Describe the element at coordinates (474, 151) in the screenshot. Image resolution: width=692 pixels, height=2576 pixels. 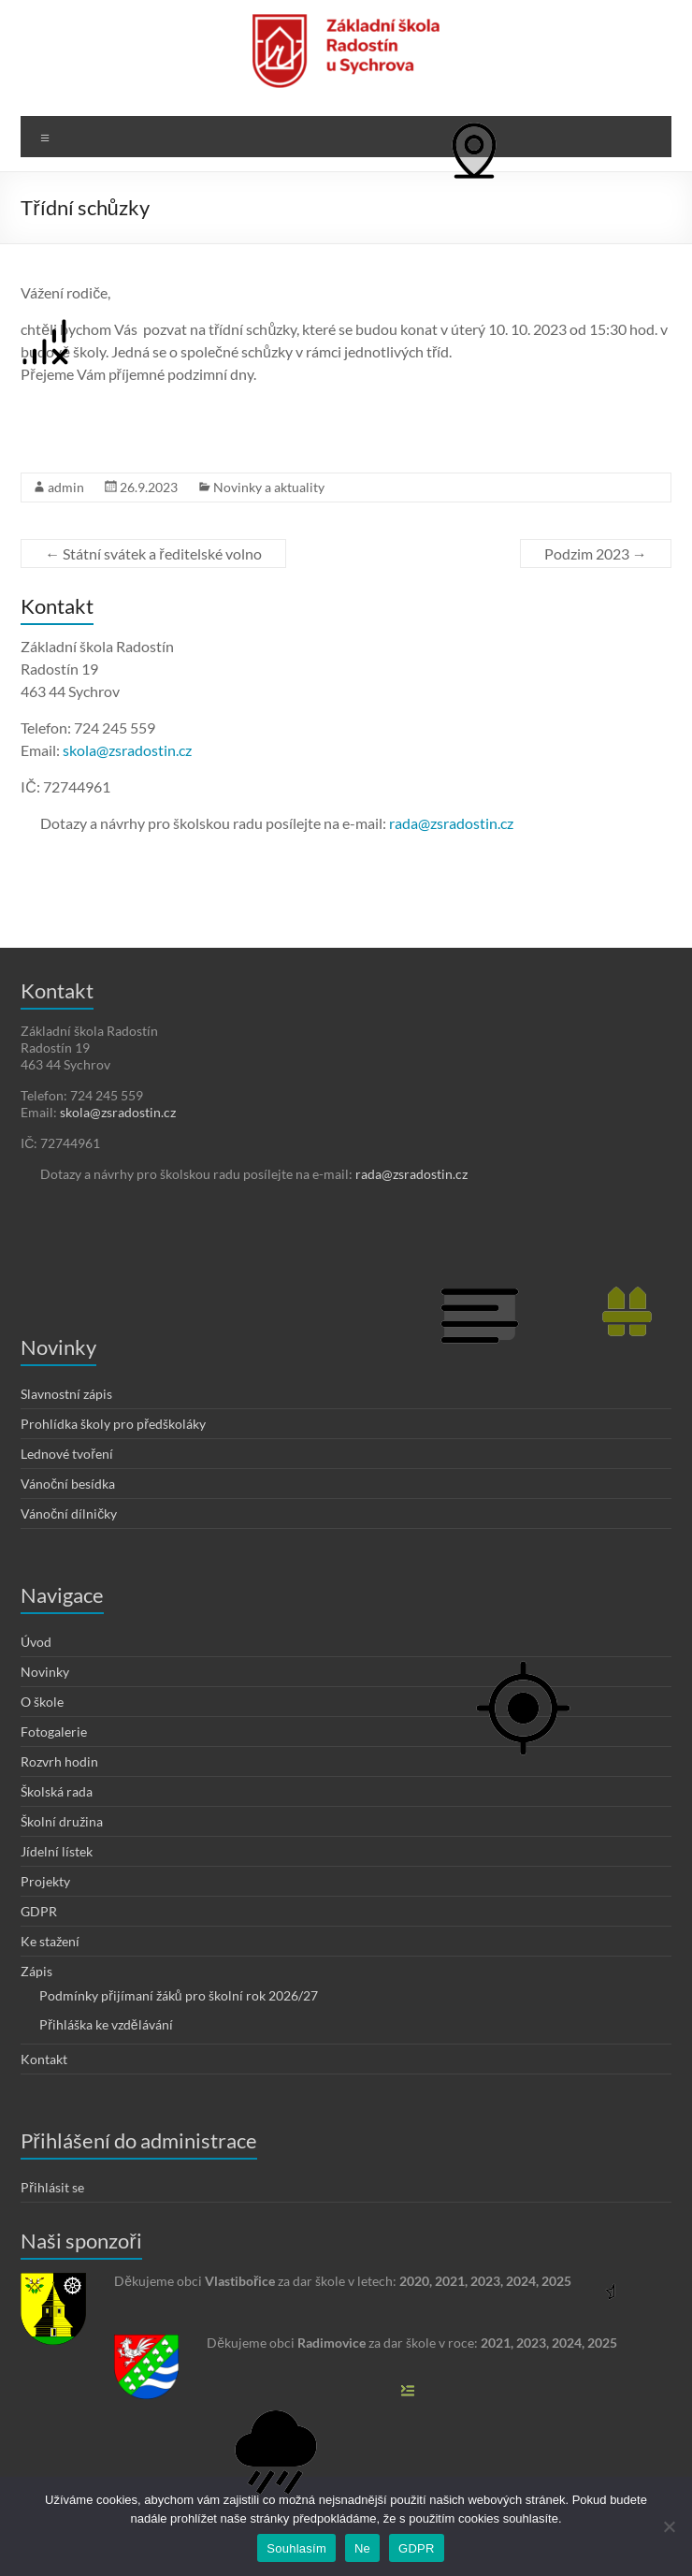
I see `view location on map` at that location.